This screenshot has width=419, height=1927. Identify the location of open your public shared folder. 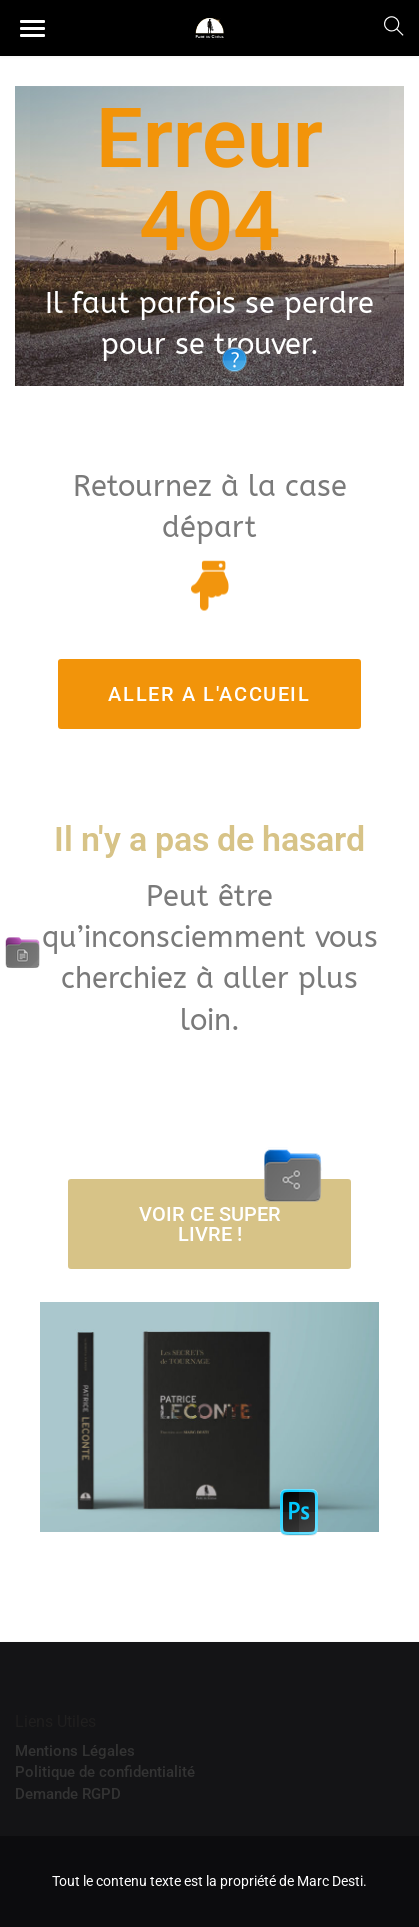
(292, 1175).